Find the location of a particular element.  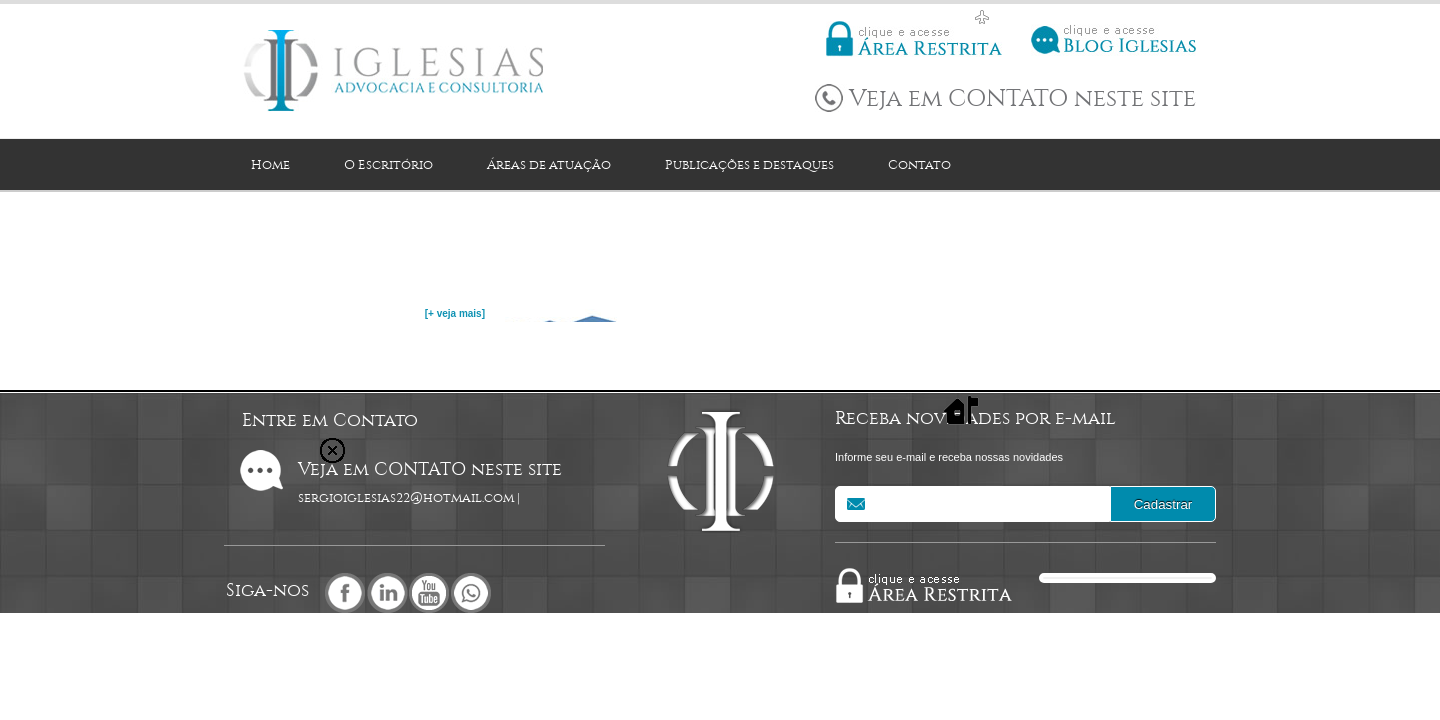

dismiss or close a dialog is located at coordinates (332, 450).